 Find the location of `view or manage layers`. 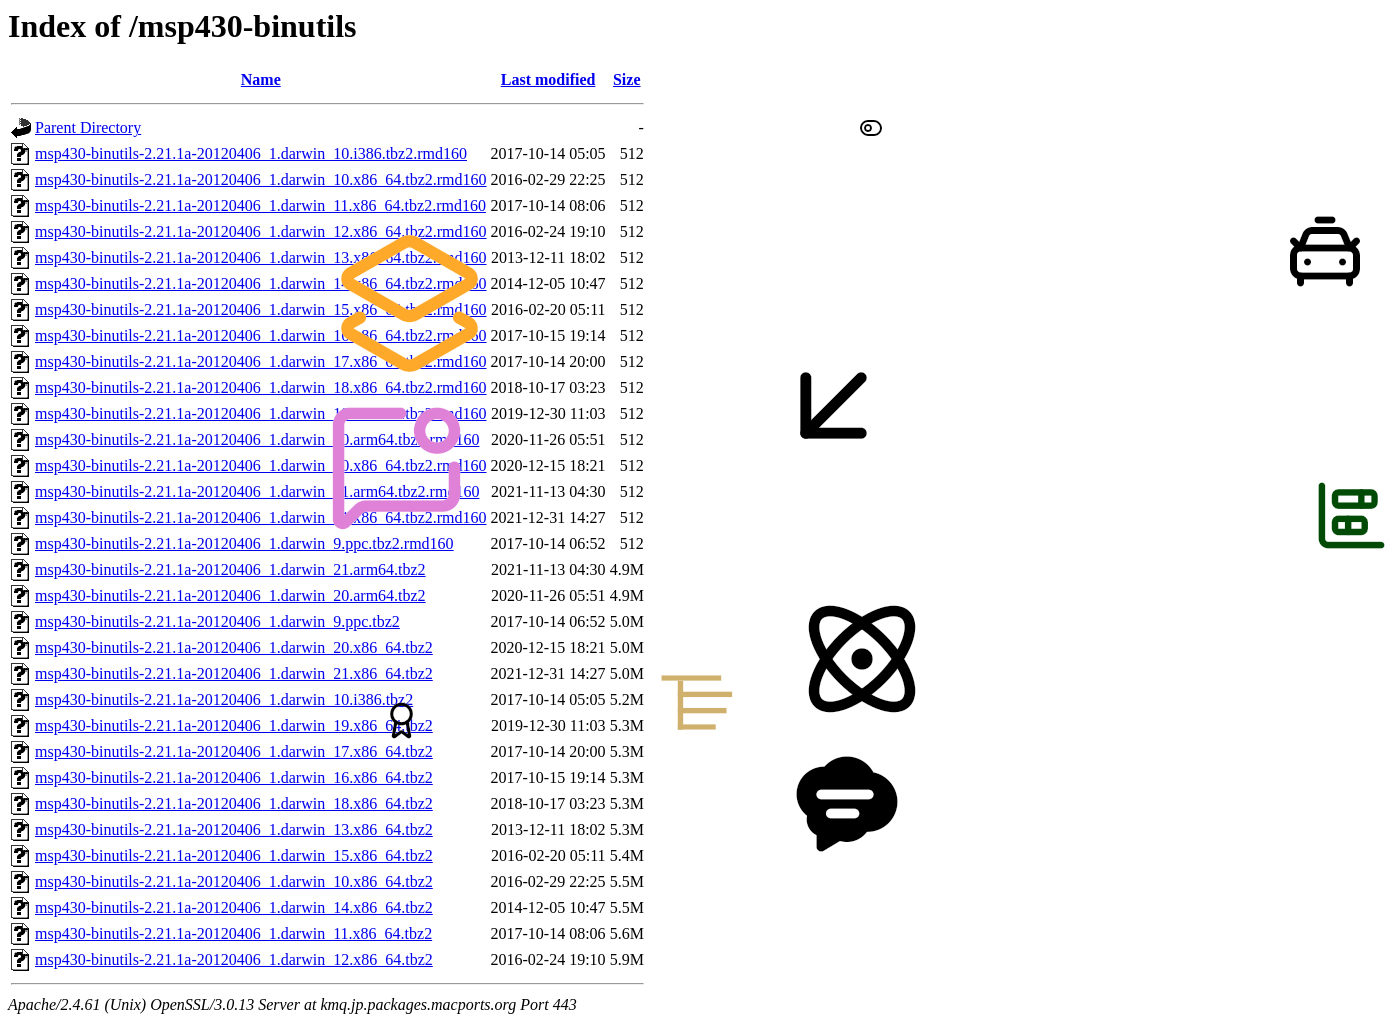

view or manage layers is located at coordinates (409, 303).